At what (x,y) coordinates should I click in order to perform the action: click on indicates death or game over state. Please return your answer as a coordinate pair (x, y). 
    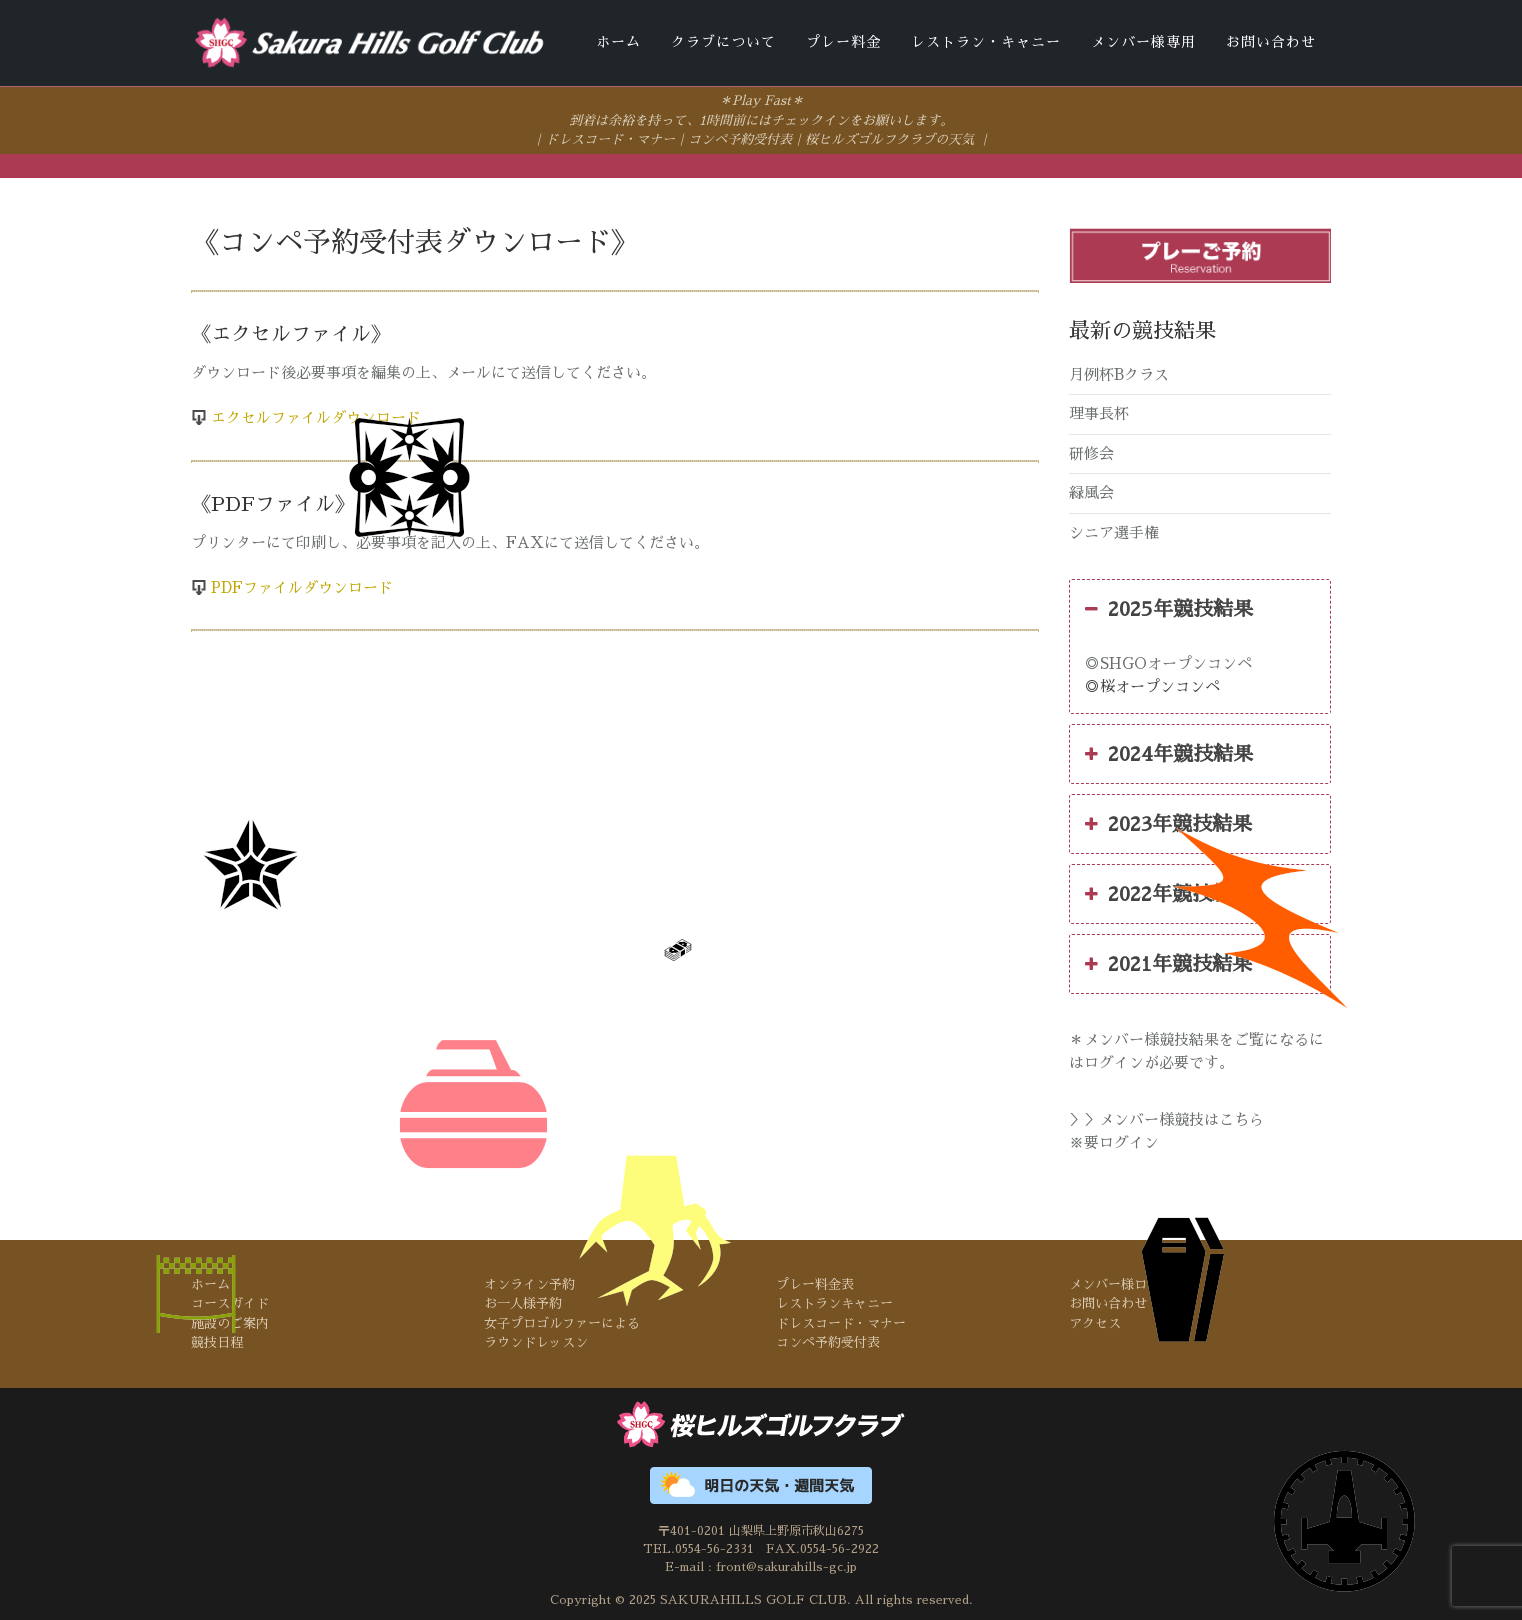
    Looking at the image, I should click on (1180, 1279).